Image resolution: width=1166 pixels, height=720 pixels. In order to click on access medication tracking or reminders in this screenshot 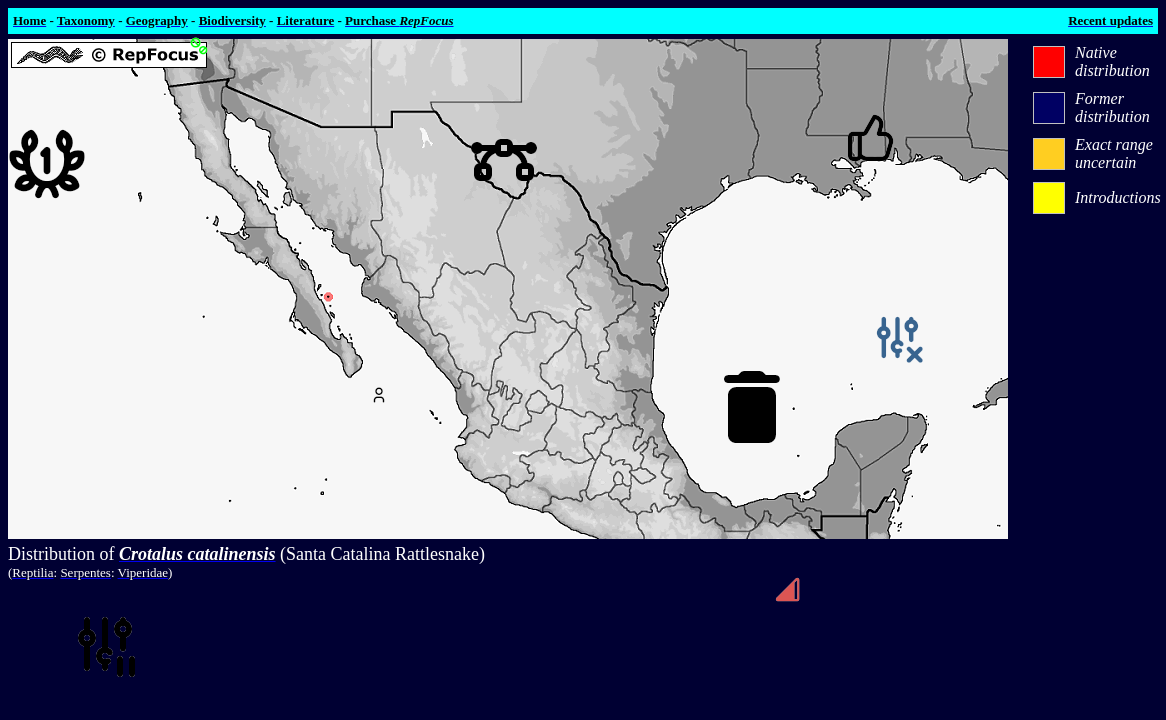, I will do `click(199, 46)`.